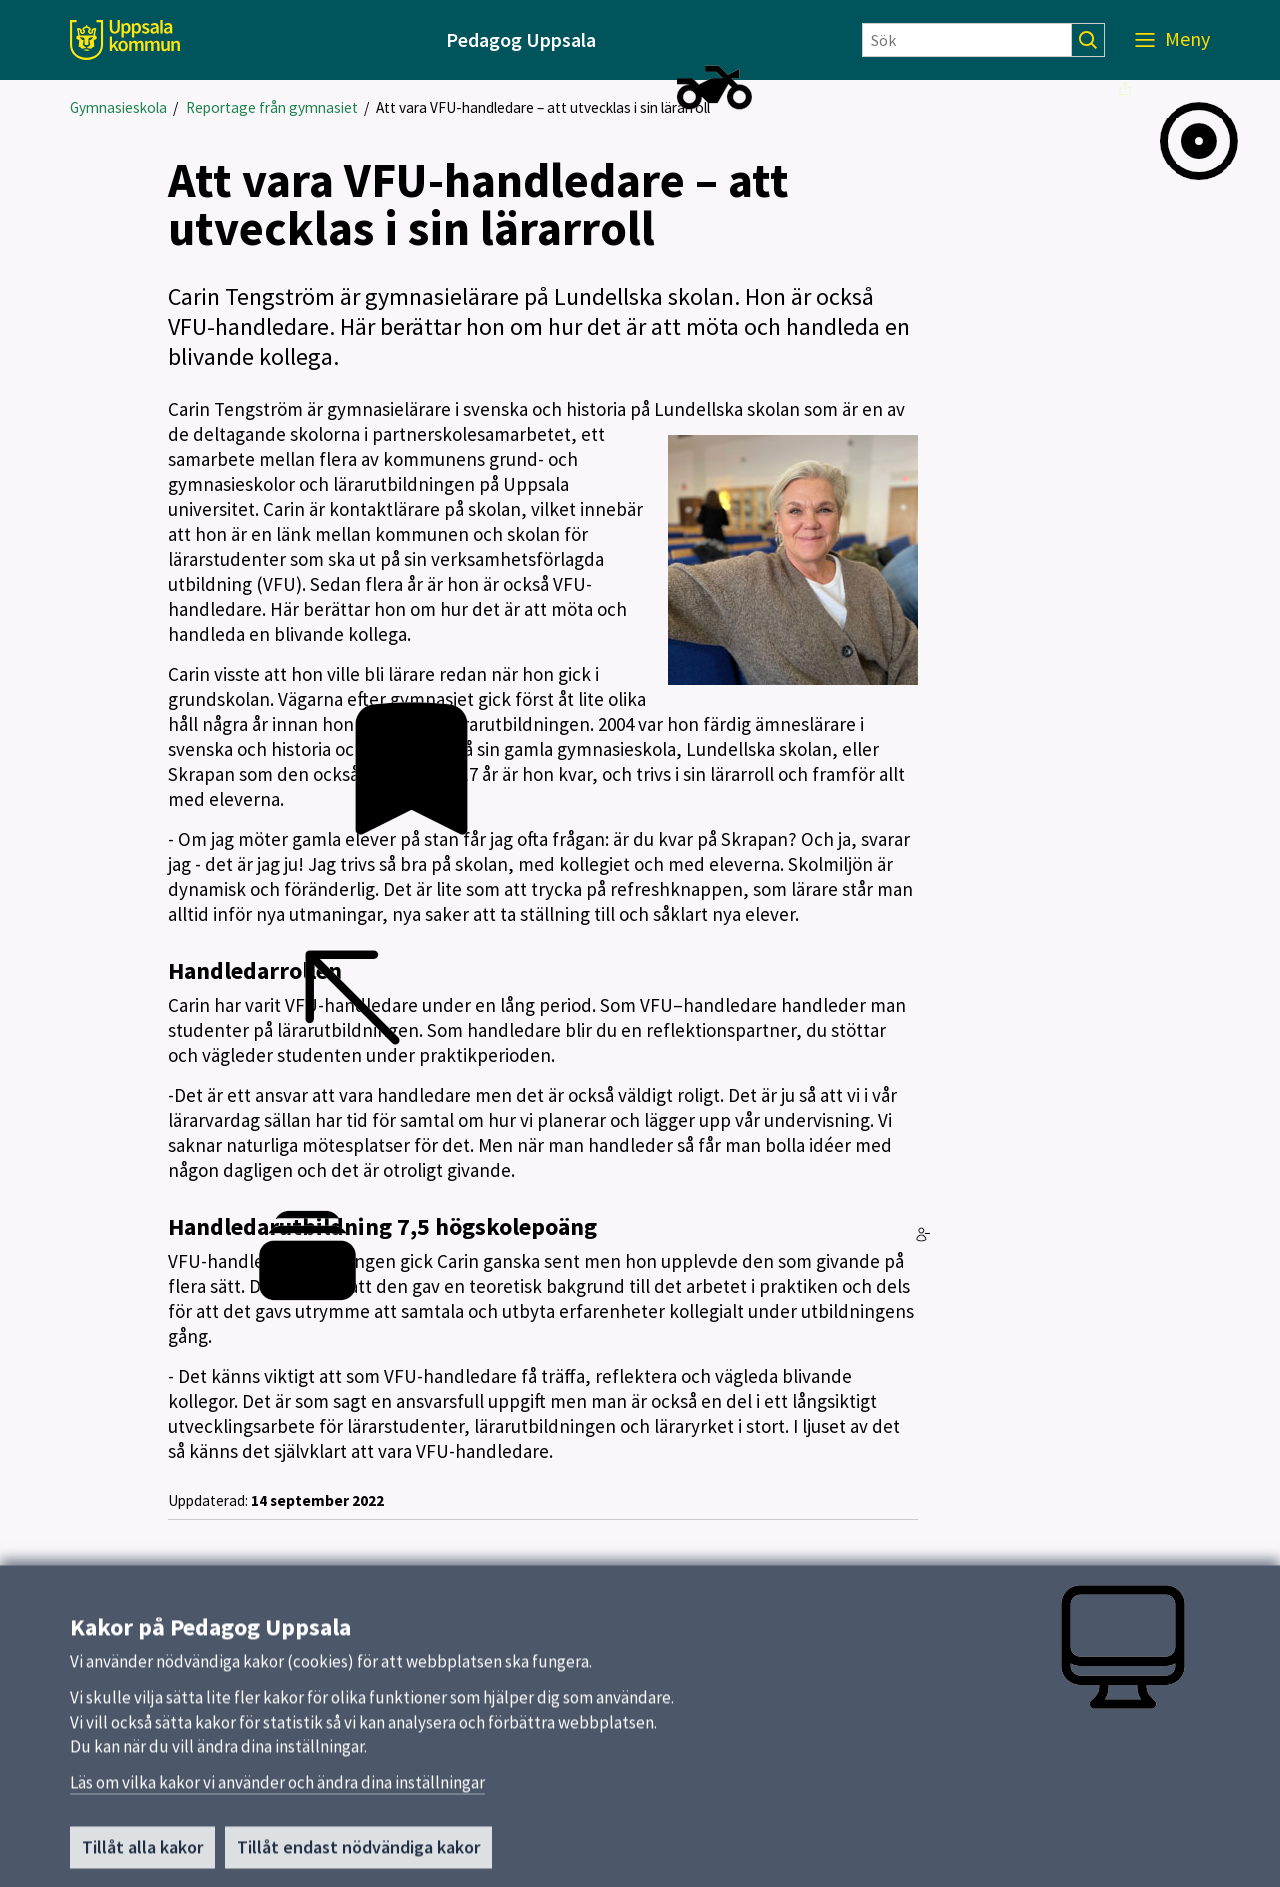  Describe the element at coordinates (352, 997) in the screenshot. I see `navigate back to previous screen` at that location.